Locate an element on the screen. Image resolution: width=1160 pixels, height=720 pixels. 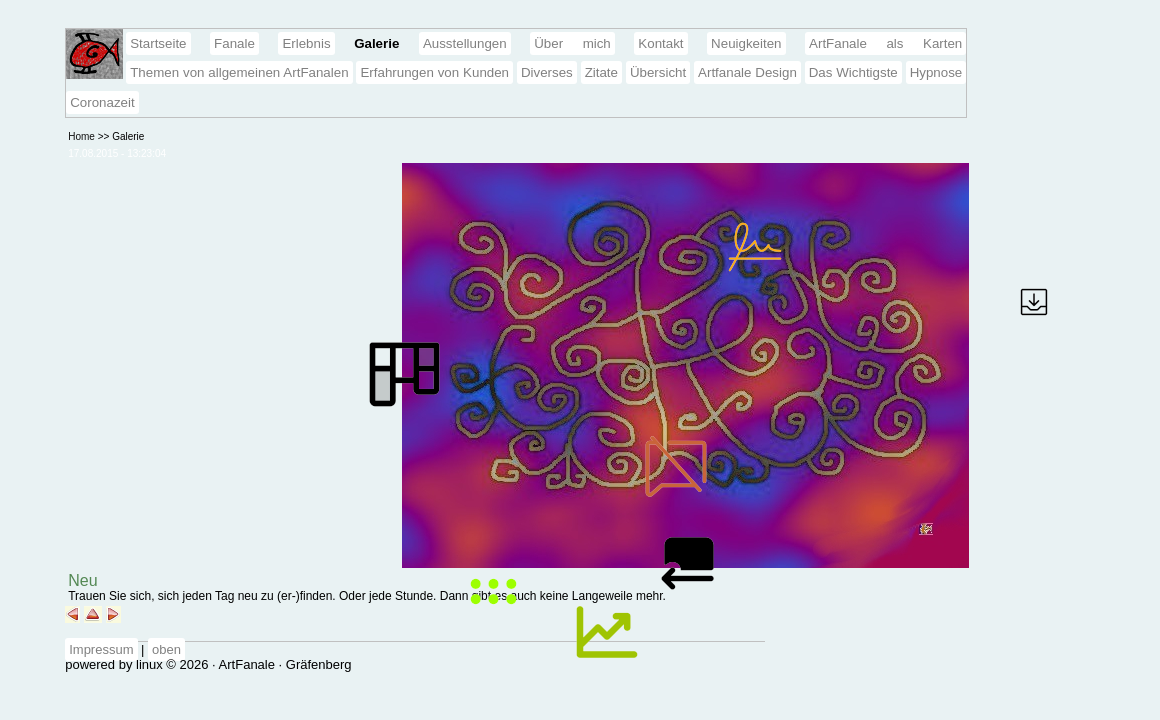
add your signature to a document is located at coordinates (755, 247).